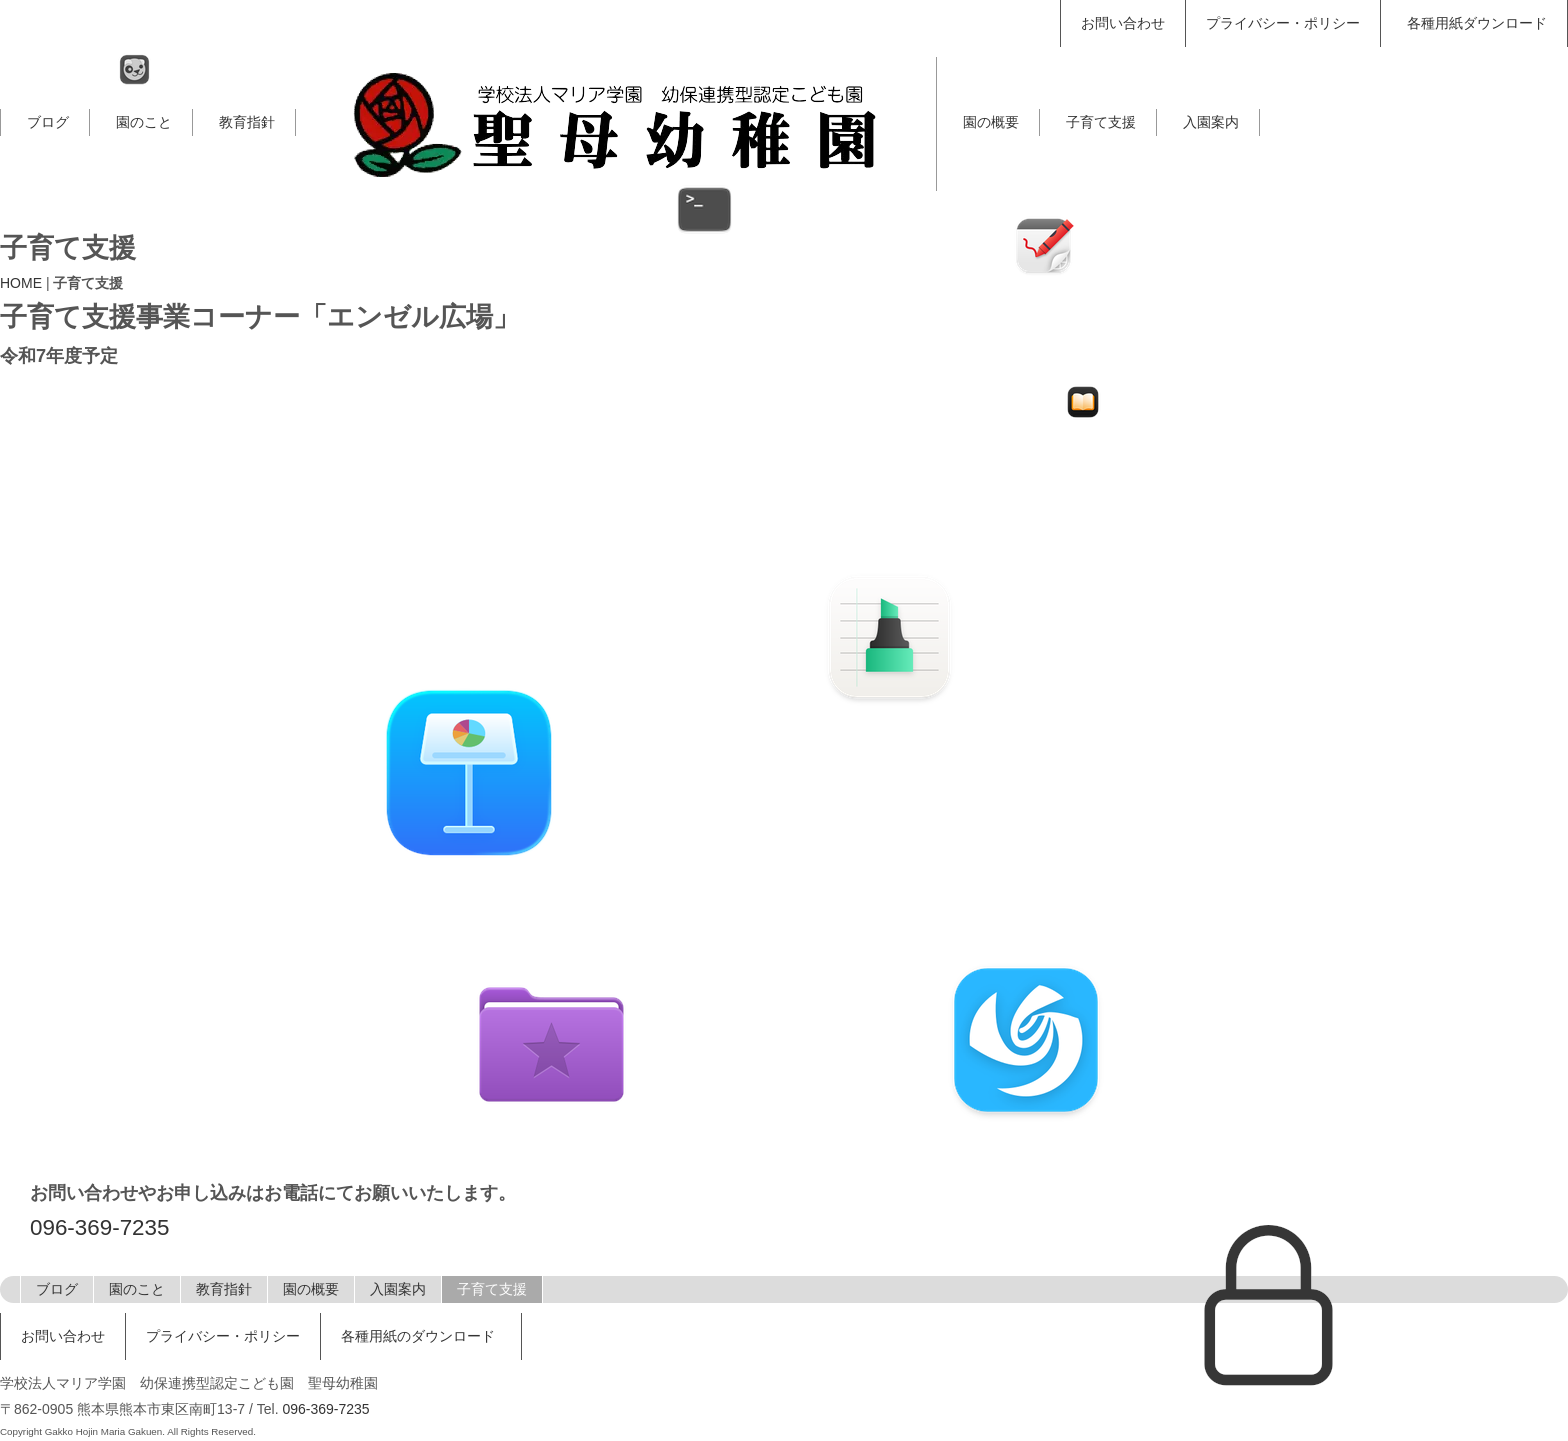 The image size is (1568, 1441). What do you see at coordinates (469, 773) in the screenshot?
I see `open LibreOffice Writer document editor` at bounding box center [469, 773].